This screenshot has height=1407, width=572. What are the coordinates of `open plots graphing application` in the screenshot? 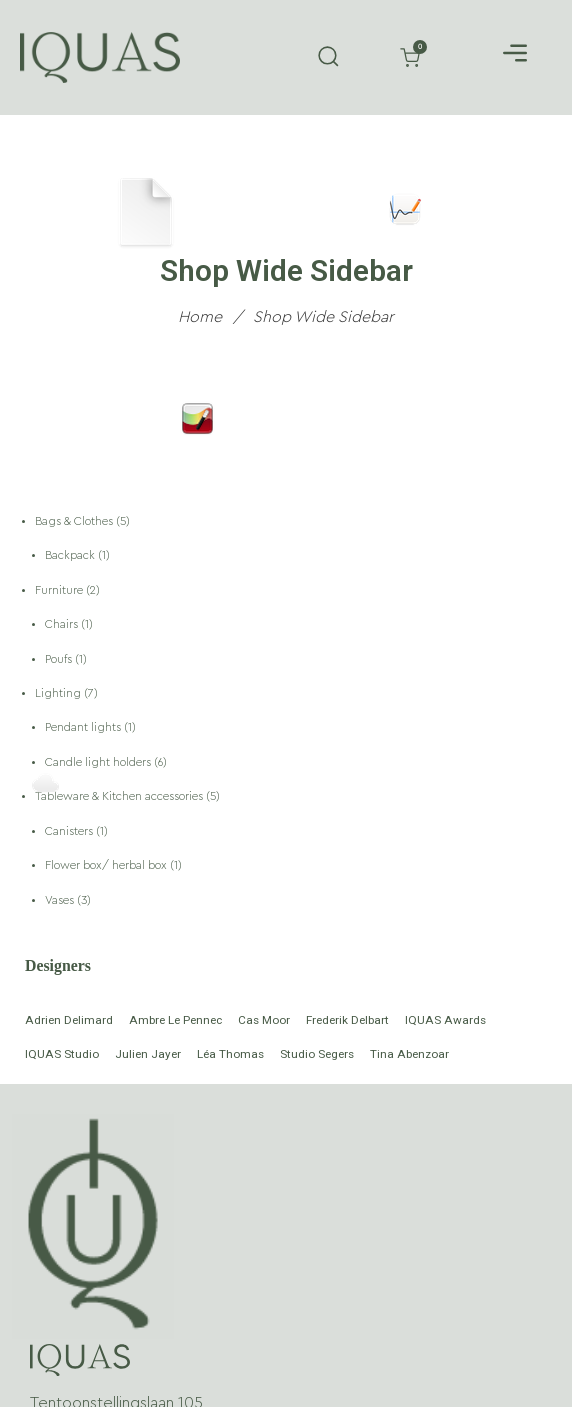 It's located at (405, 209).